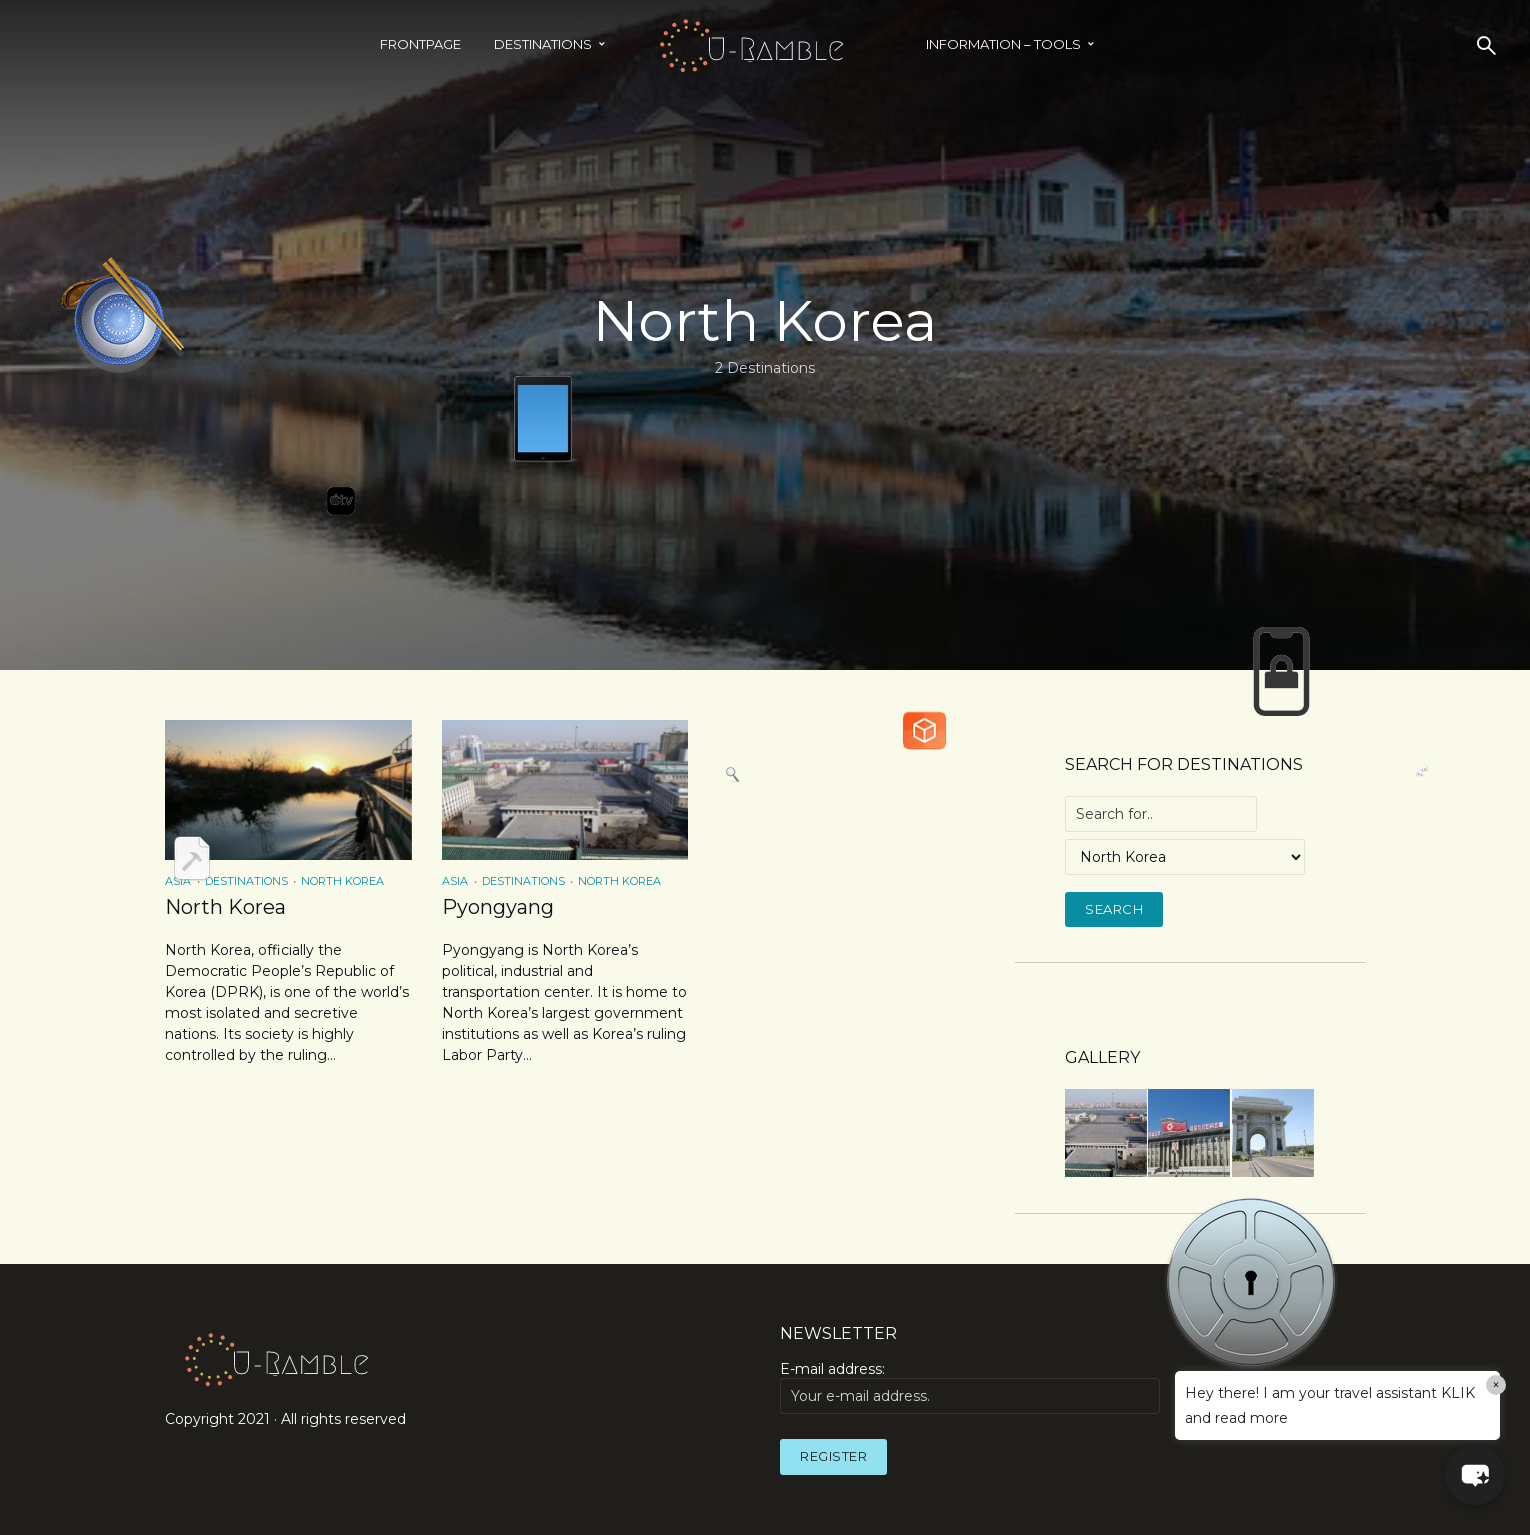 The width and height of the screenshot is (1530, 1535). I want to click on open a 3D model file, so click(924, 729).